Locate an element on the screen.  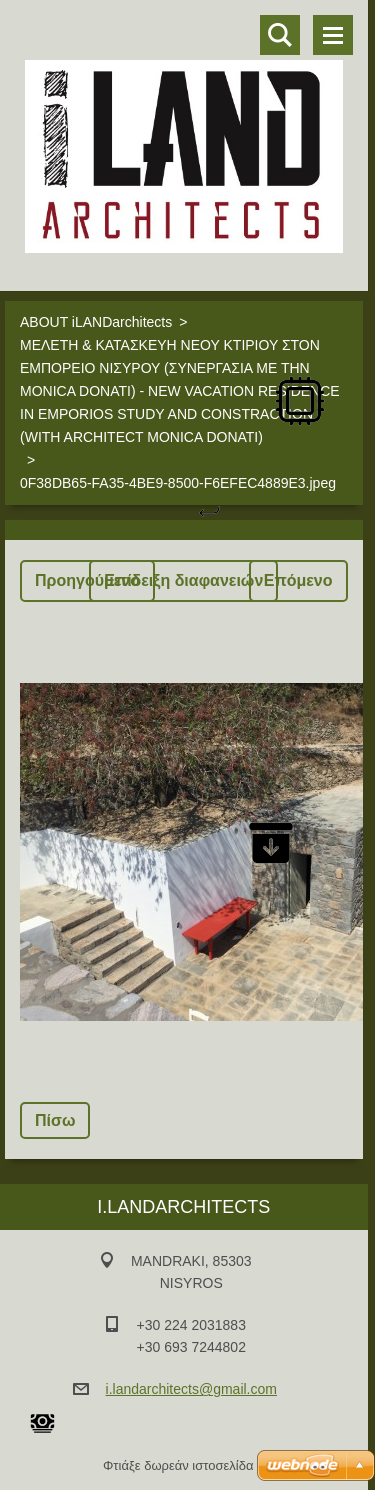
view your cash balance is located at coordinates (42, 1423).